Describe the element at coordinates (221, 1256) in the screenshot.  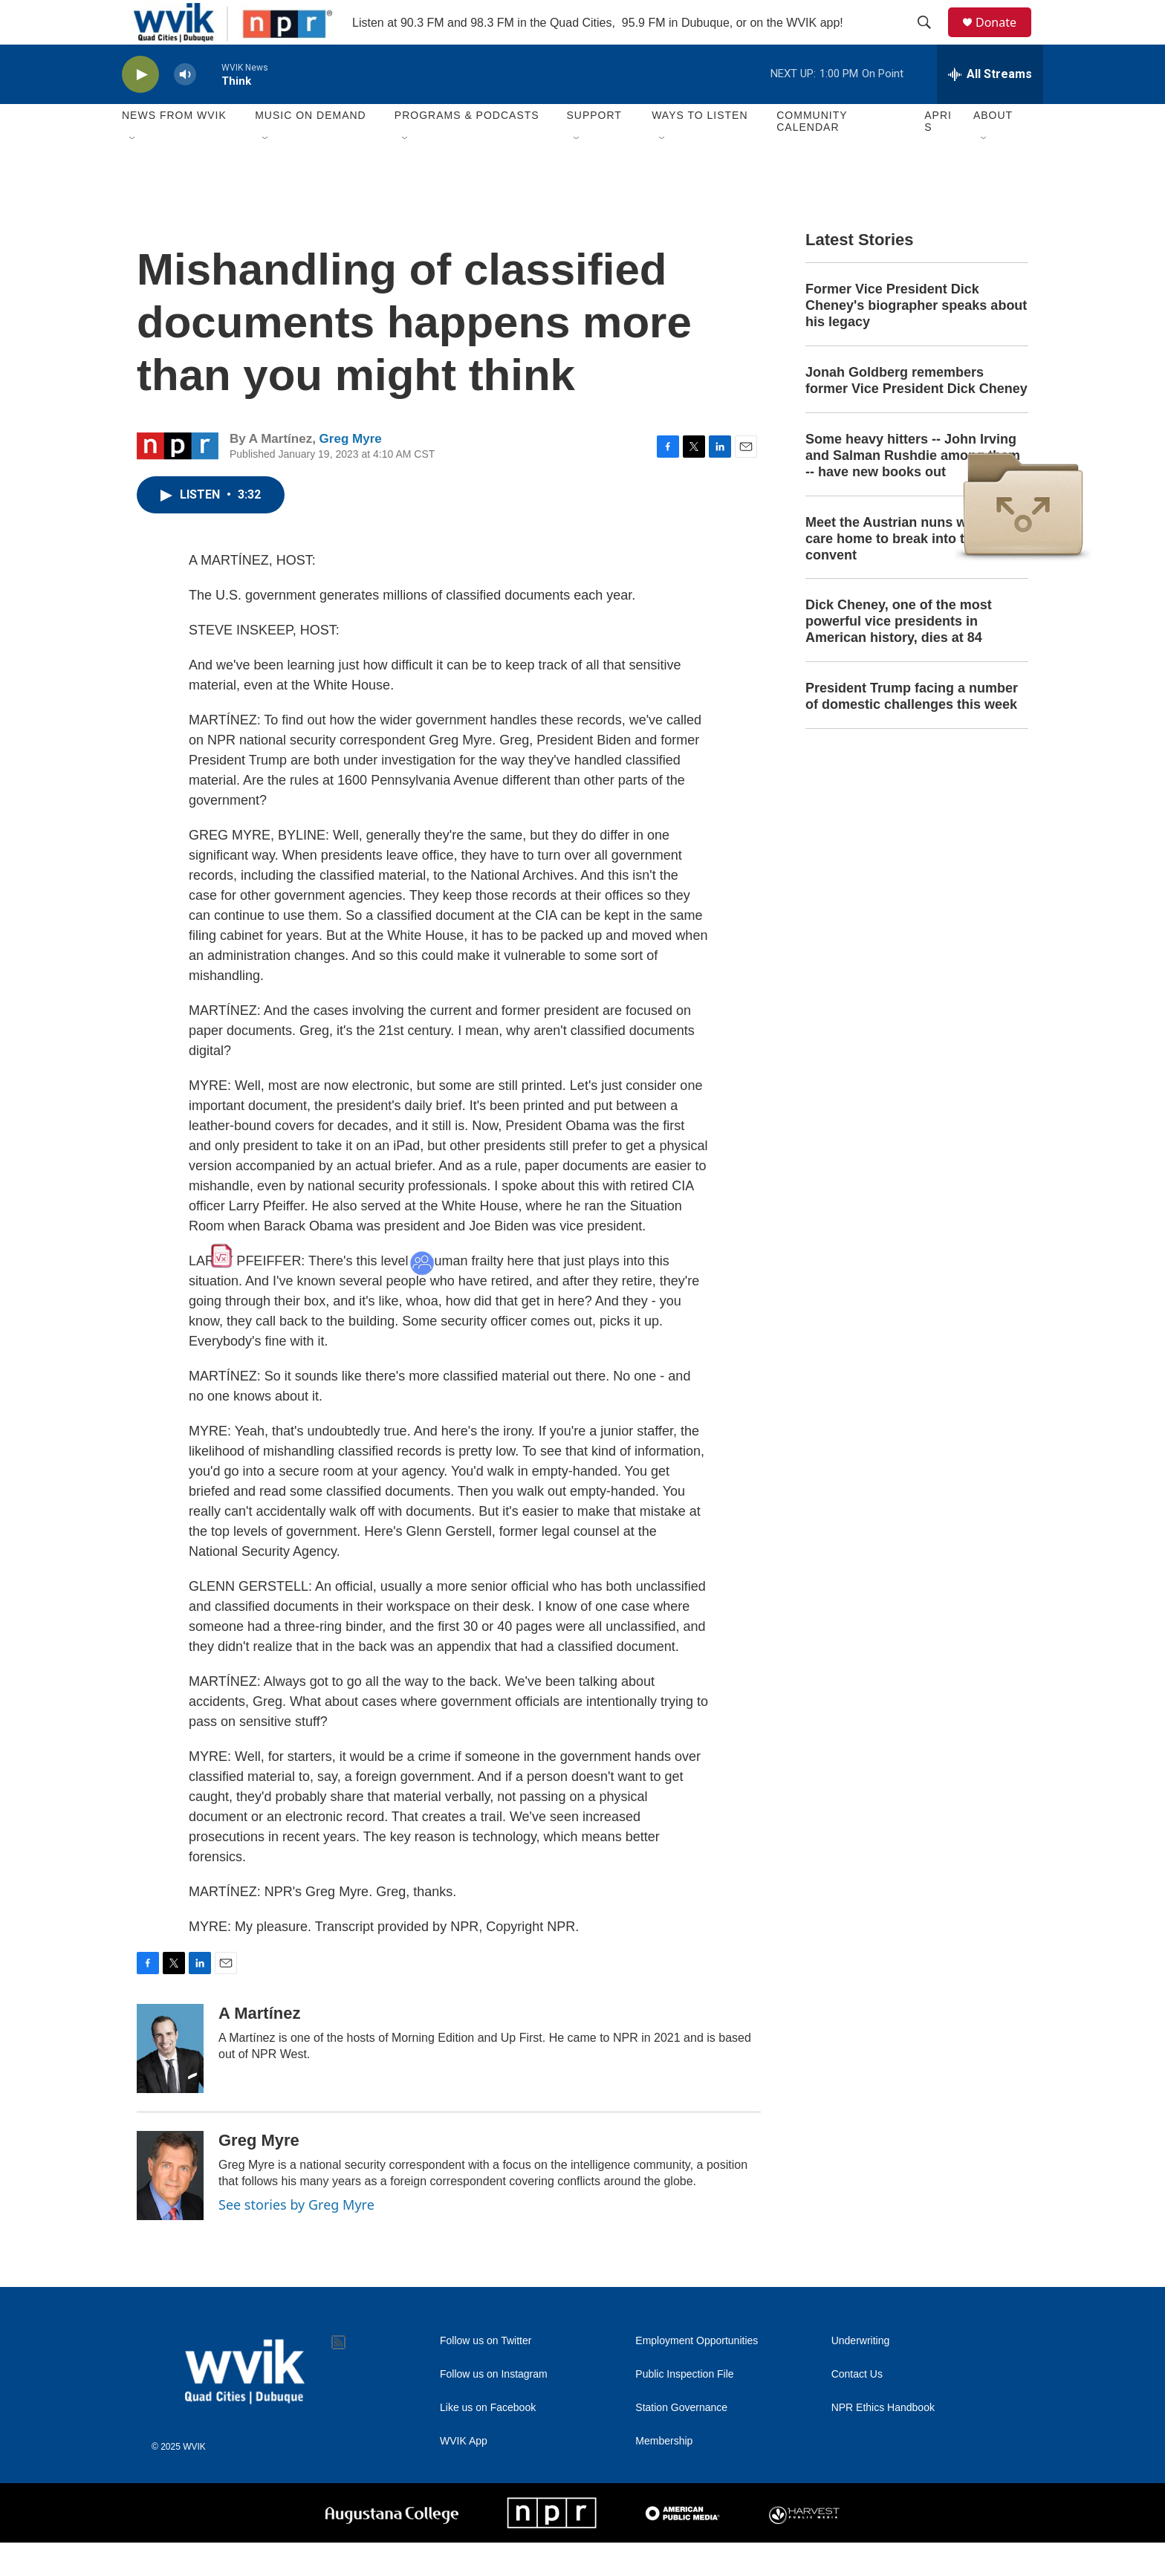
I see `open an opendocument formula file` at that location.